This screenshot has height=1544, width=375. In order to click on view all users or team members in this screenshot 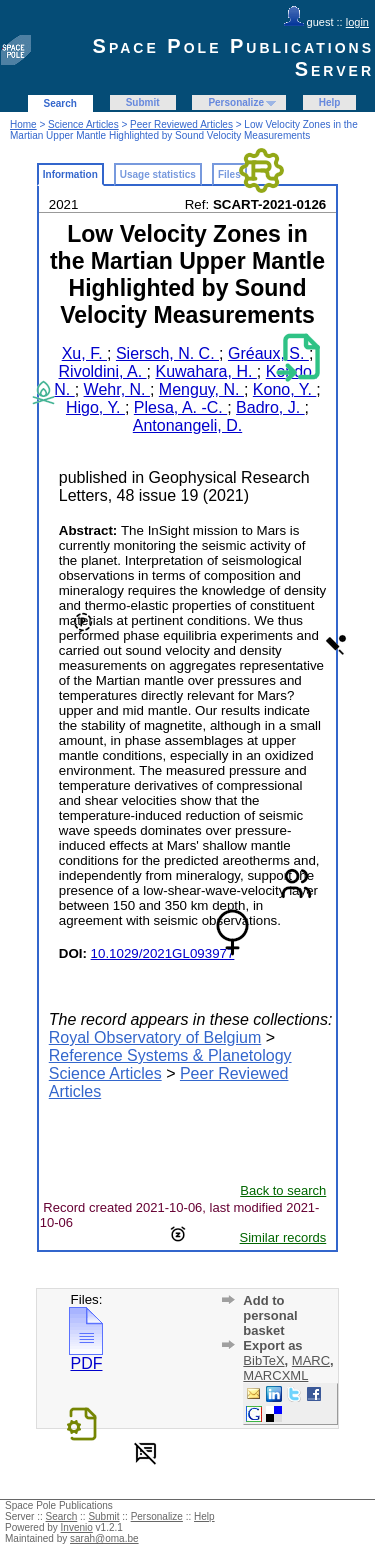, I will do `click(296, 883)`.